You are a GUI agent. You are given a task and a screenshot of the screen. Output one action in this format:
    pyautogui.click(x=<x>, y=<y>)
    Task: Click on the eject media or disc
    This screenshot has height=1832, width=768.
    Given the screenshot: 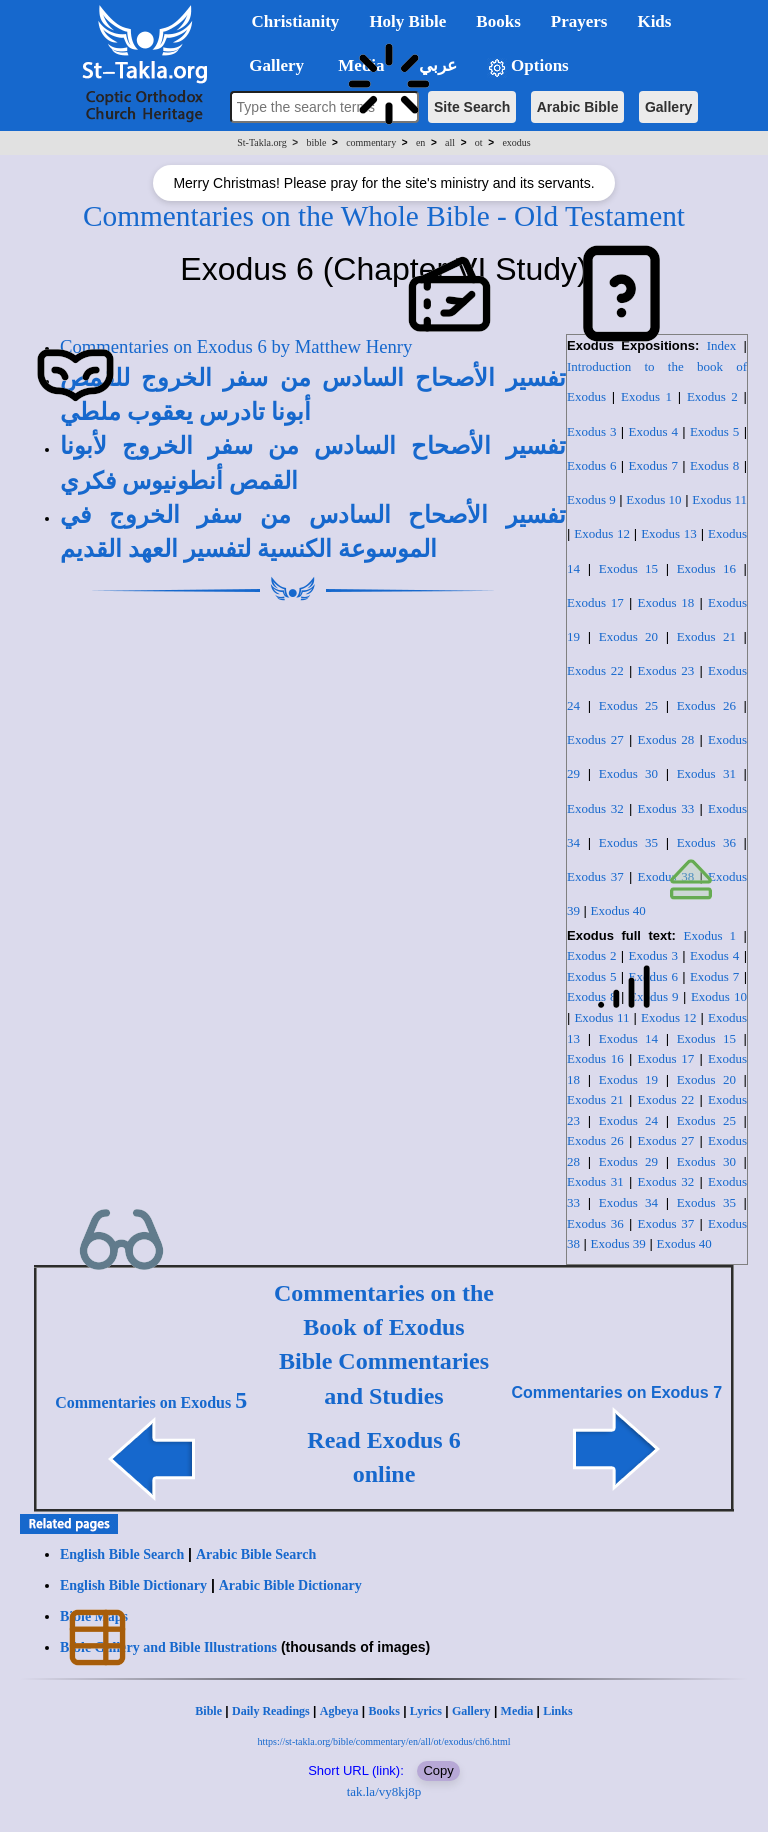 What is the action you would take?
    pyautogui.click(x=691, y=882)
    